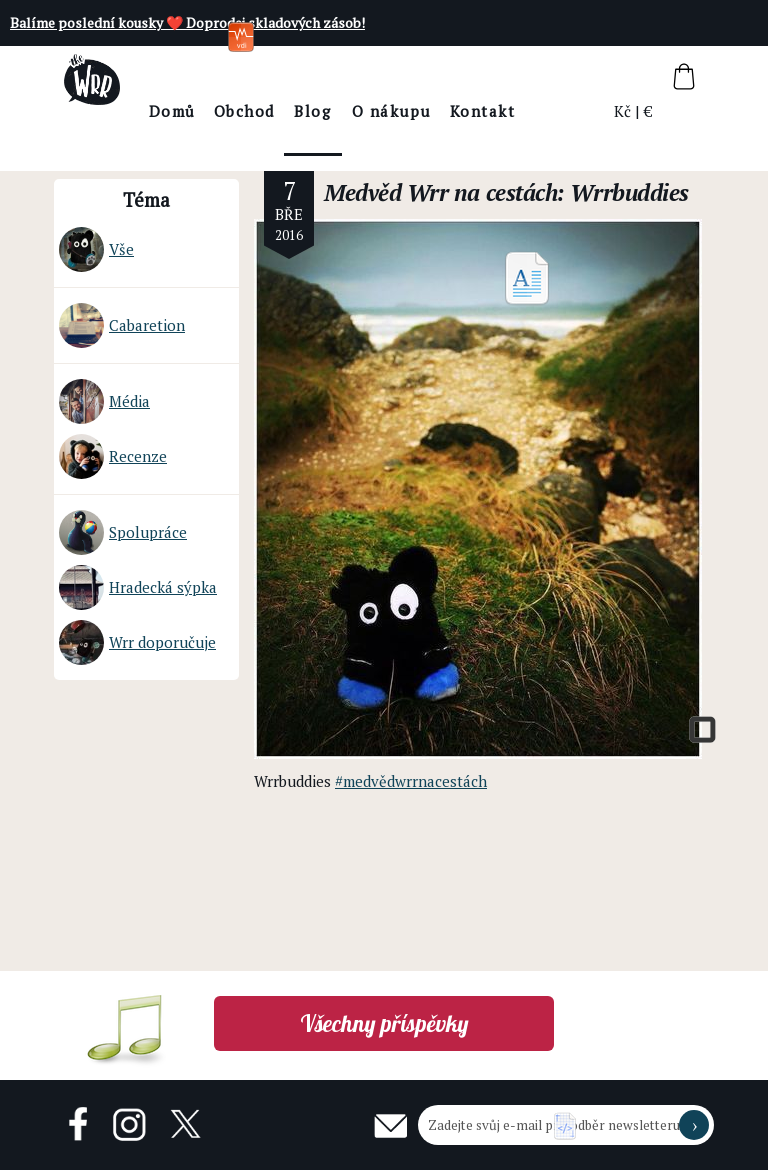 The height and width of the screenshot is (1170, 768). Describe the element at coordinates (241, 37) in the screenshot. I see `VirtualBox disk image file` at that location.